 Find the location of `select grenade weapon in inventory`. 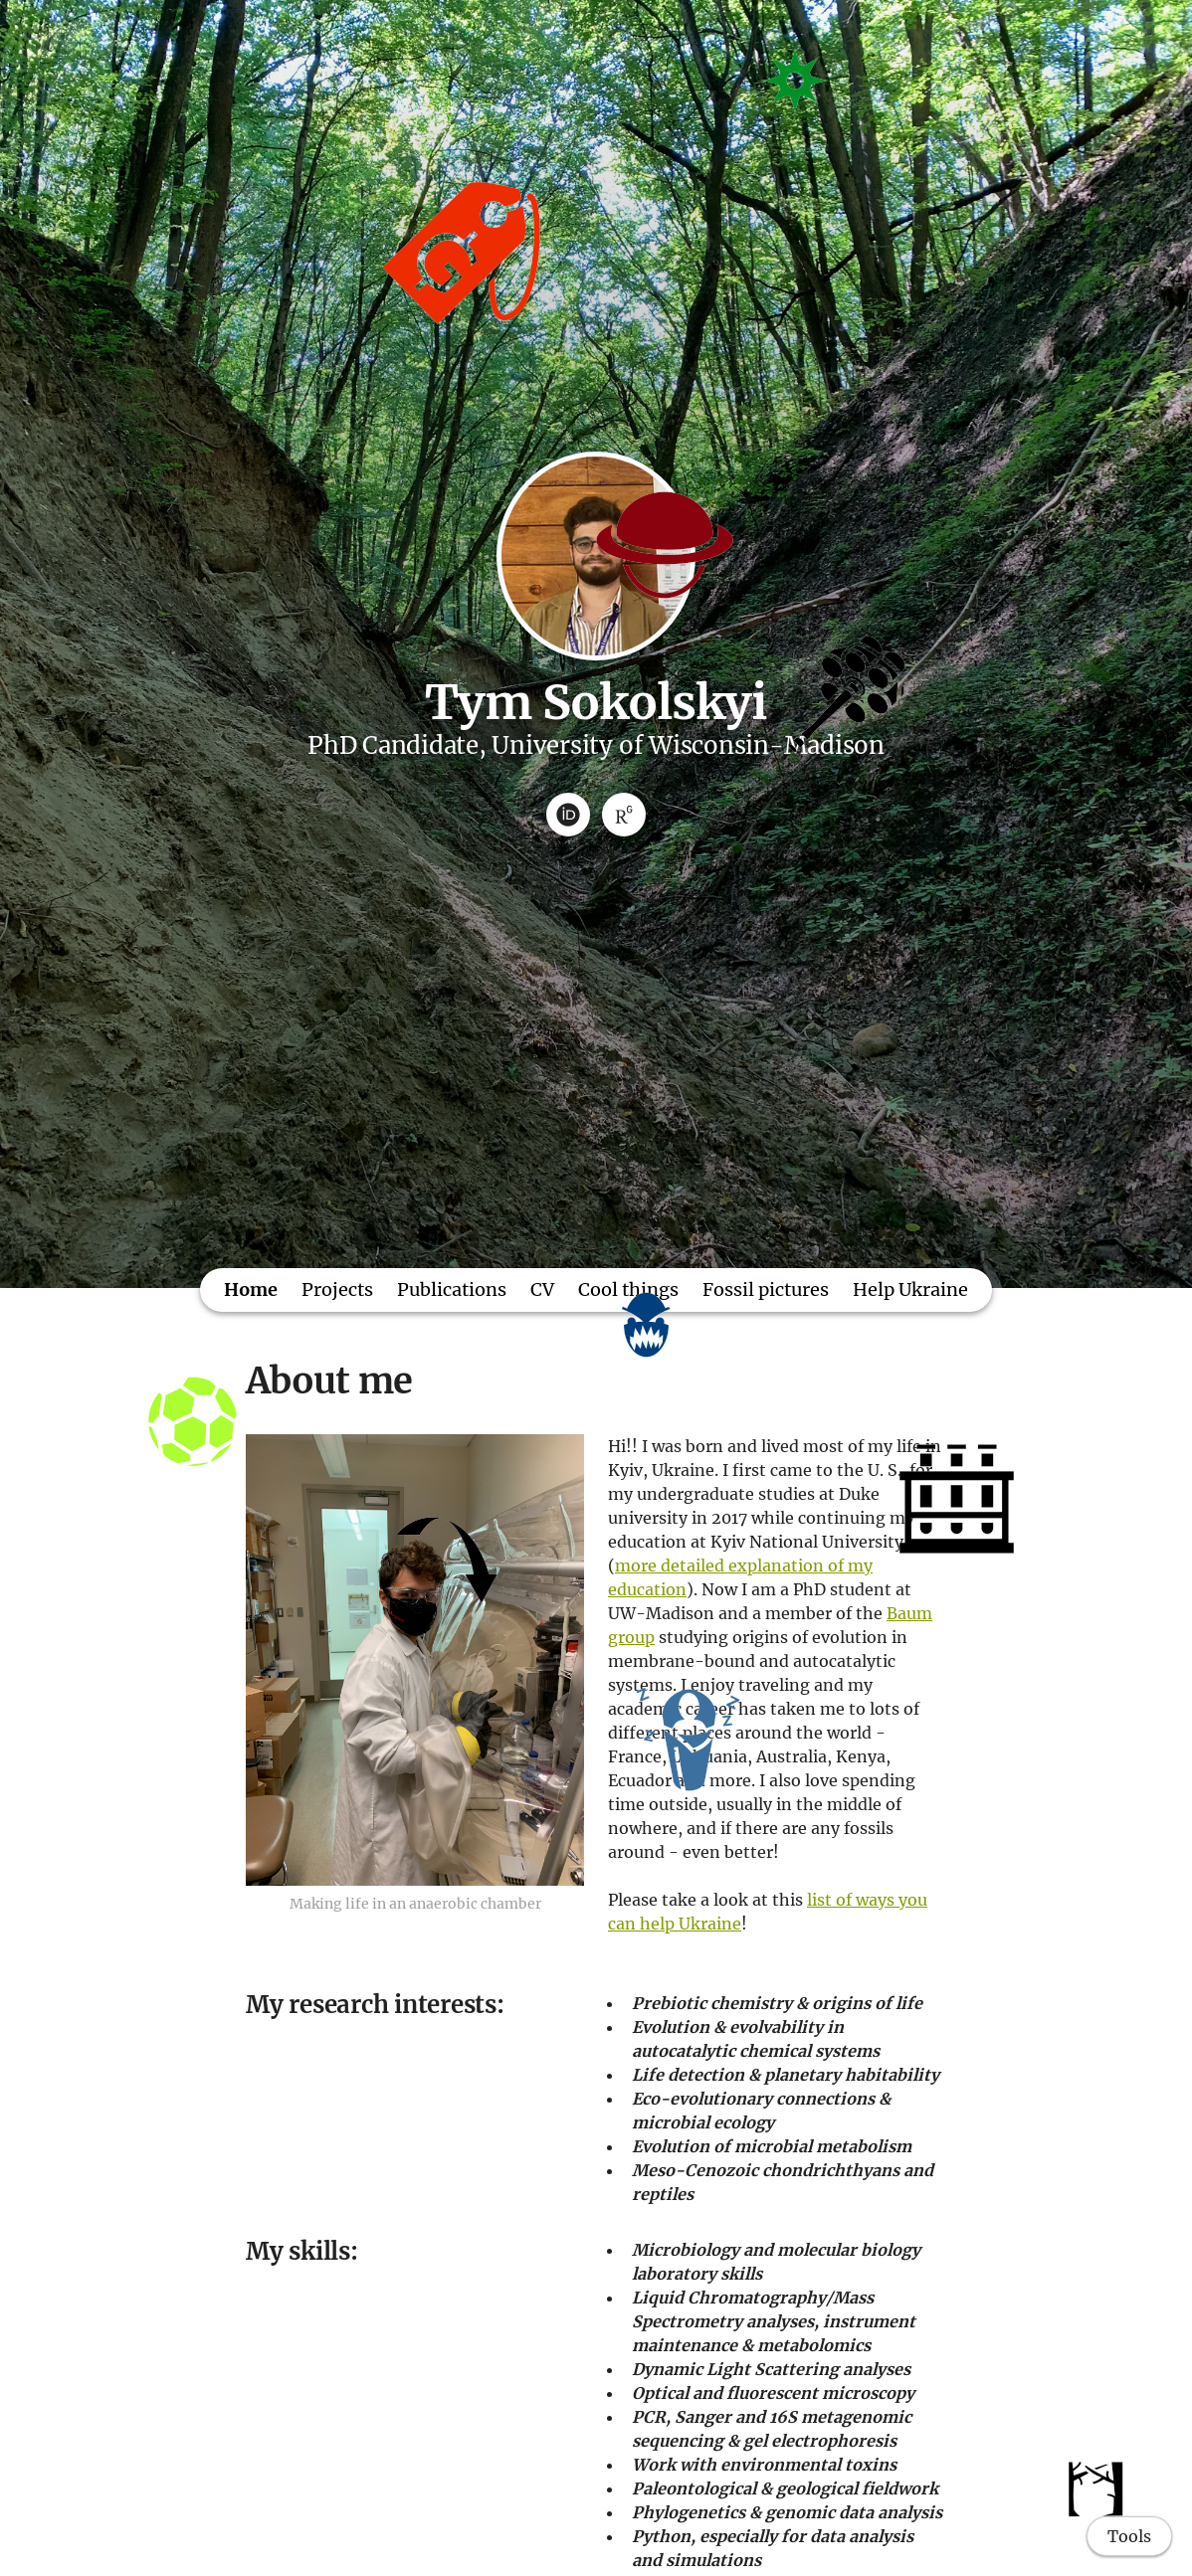

select grenade weapon in inventory is located at coordinates (847, 694).